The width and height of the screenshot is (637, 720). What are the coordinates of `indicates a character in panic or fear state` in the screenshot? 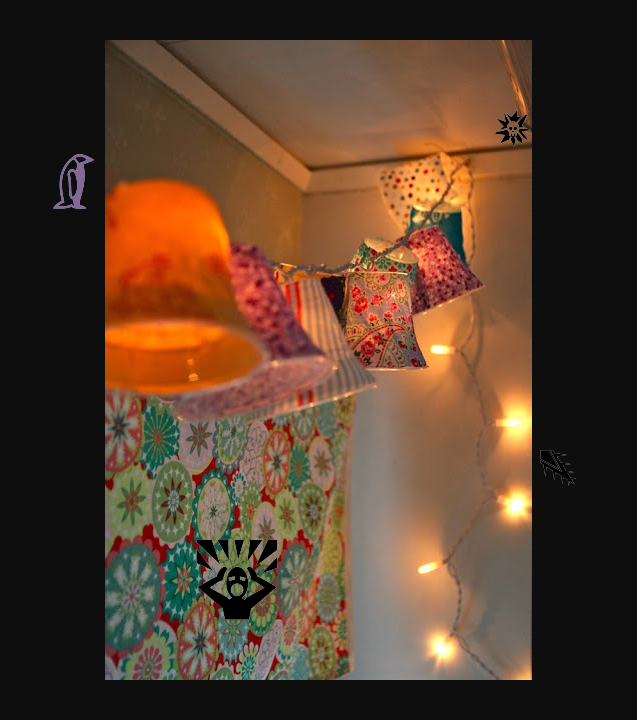 It's located at (237, 580).